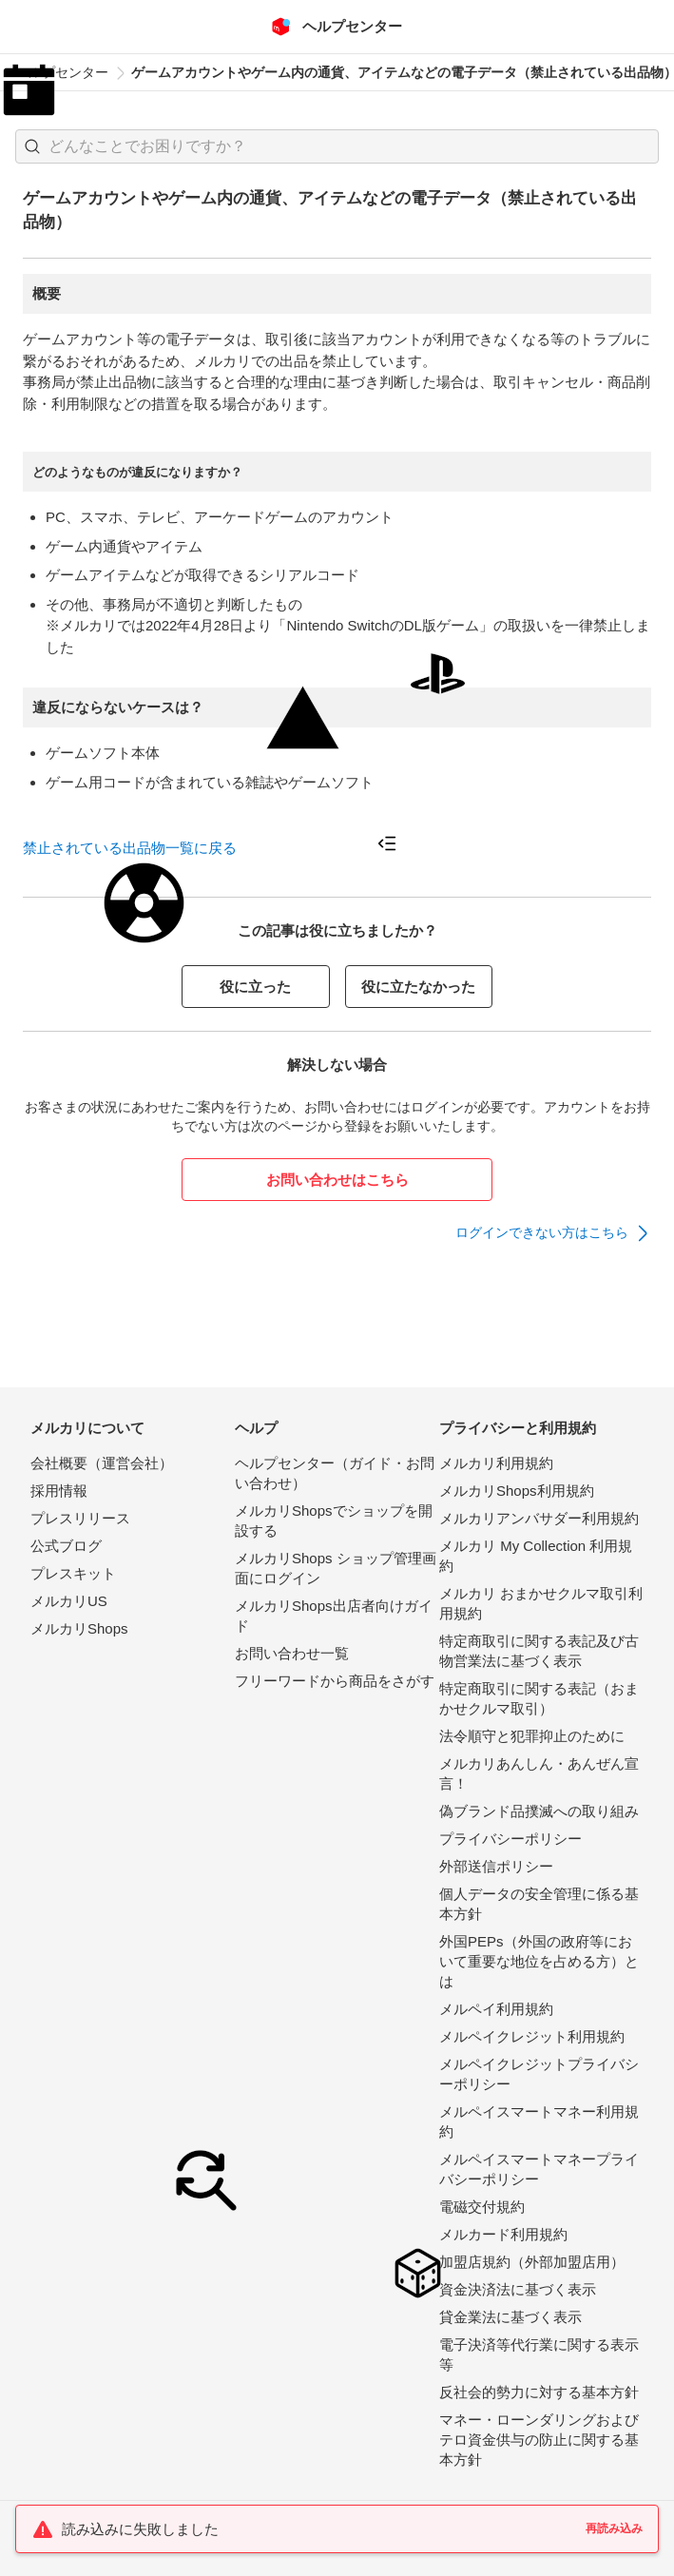 This screenshot has height=2576, width=674. I want to click on replace current search or find another result, so click(206, 2180).